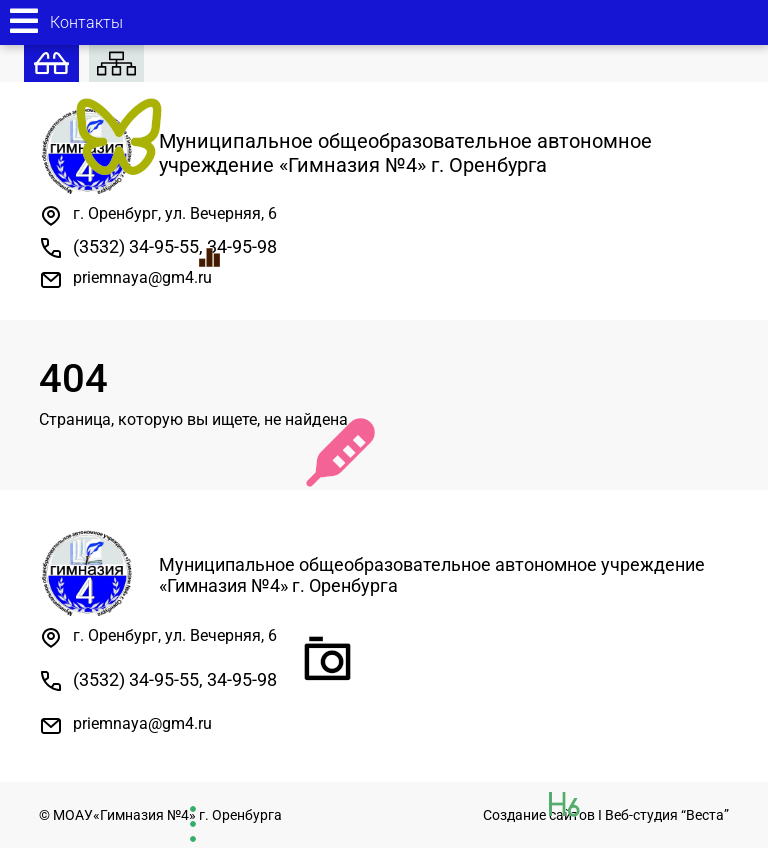 This screenshot has height=848, width=768. What do you see at coordinates (564, 804) in the screenshot?
I see `format text as heading level 6` at bounding box center [564, 804].